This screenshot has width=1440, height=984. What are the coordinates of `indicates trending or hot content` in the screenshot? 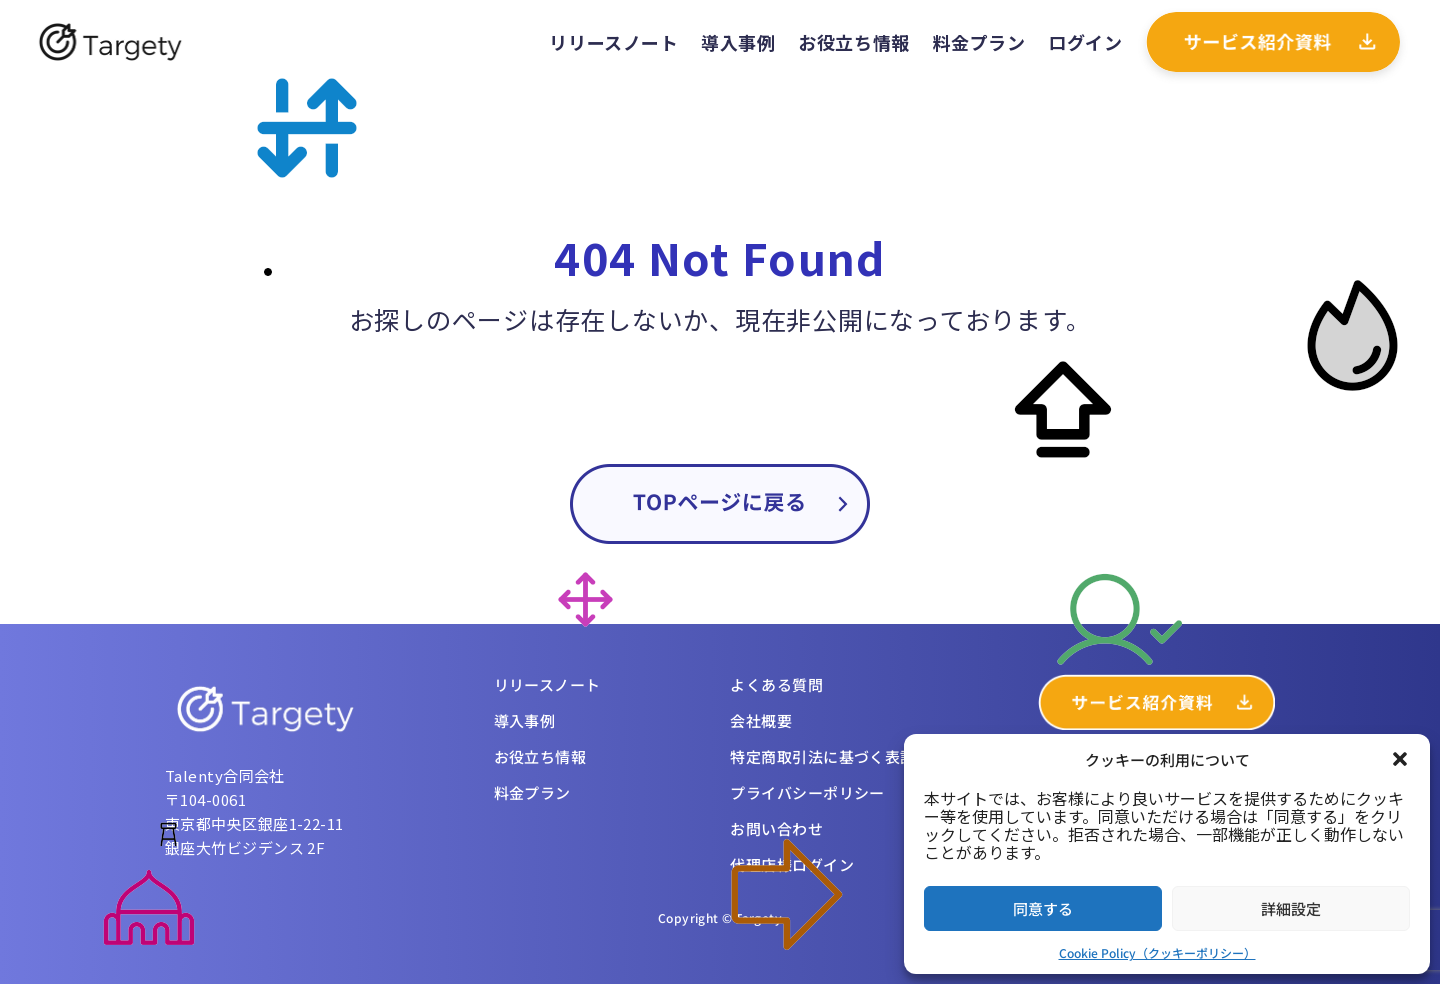 It's located at (1352, 337).